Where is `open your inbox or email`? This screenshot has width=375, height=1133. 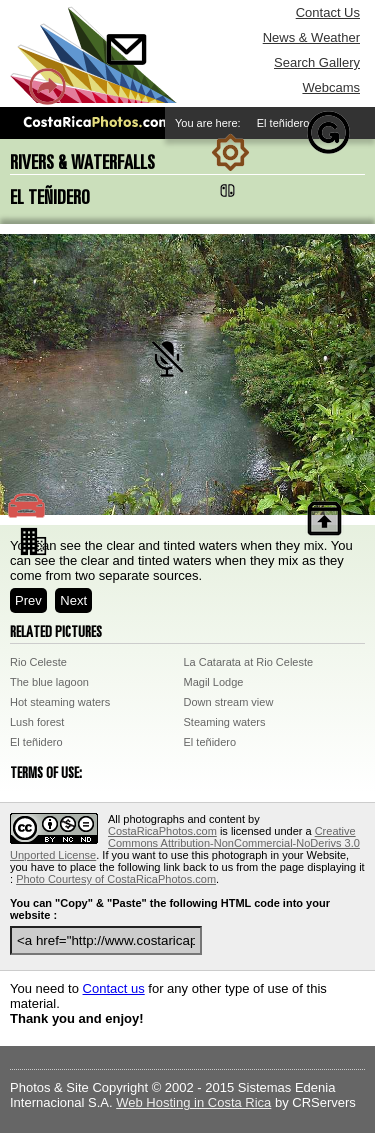
open your inbox or email is located at coordinates (126, 49).